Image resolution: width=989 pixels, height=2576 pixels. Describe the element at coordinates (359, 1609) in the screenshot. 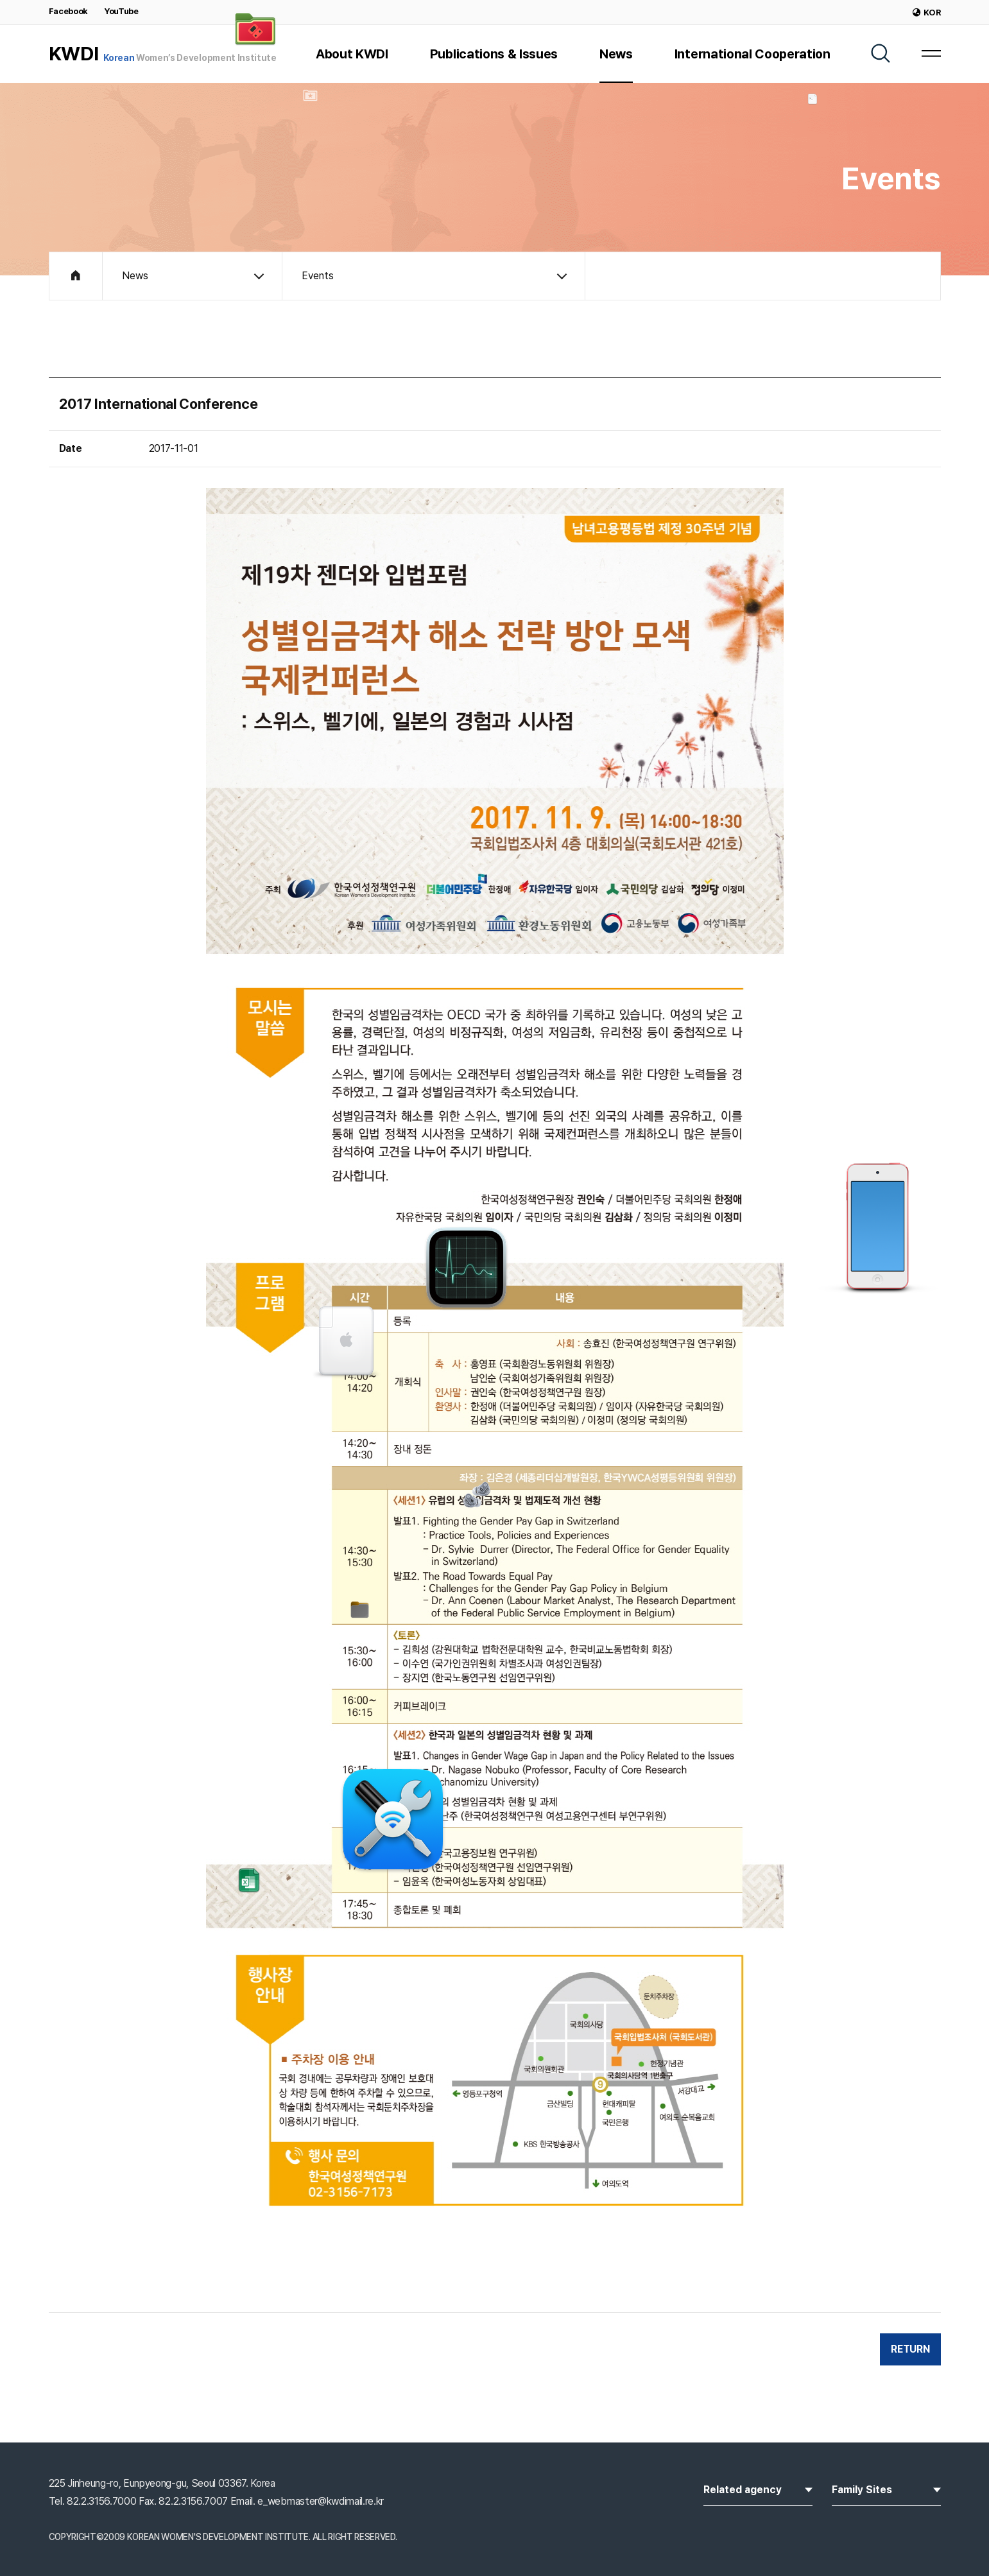

I see `open folder to view contents` at that location.